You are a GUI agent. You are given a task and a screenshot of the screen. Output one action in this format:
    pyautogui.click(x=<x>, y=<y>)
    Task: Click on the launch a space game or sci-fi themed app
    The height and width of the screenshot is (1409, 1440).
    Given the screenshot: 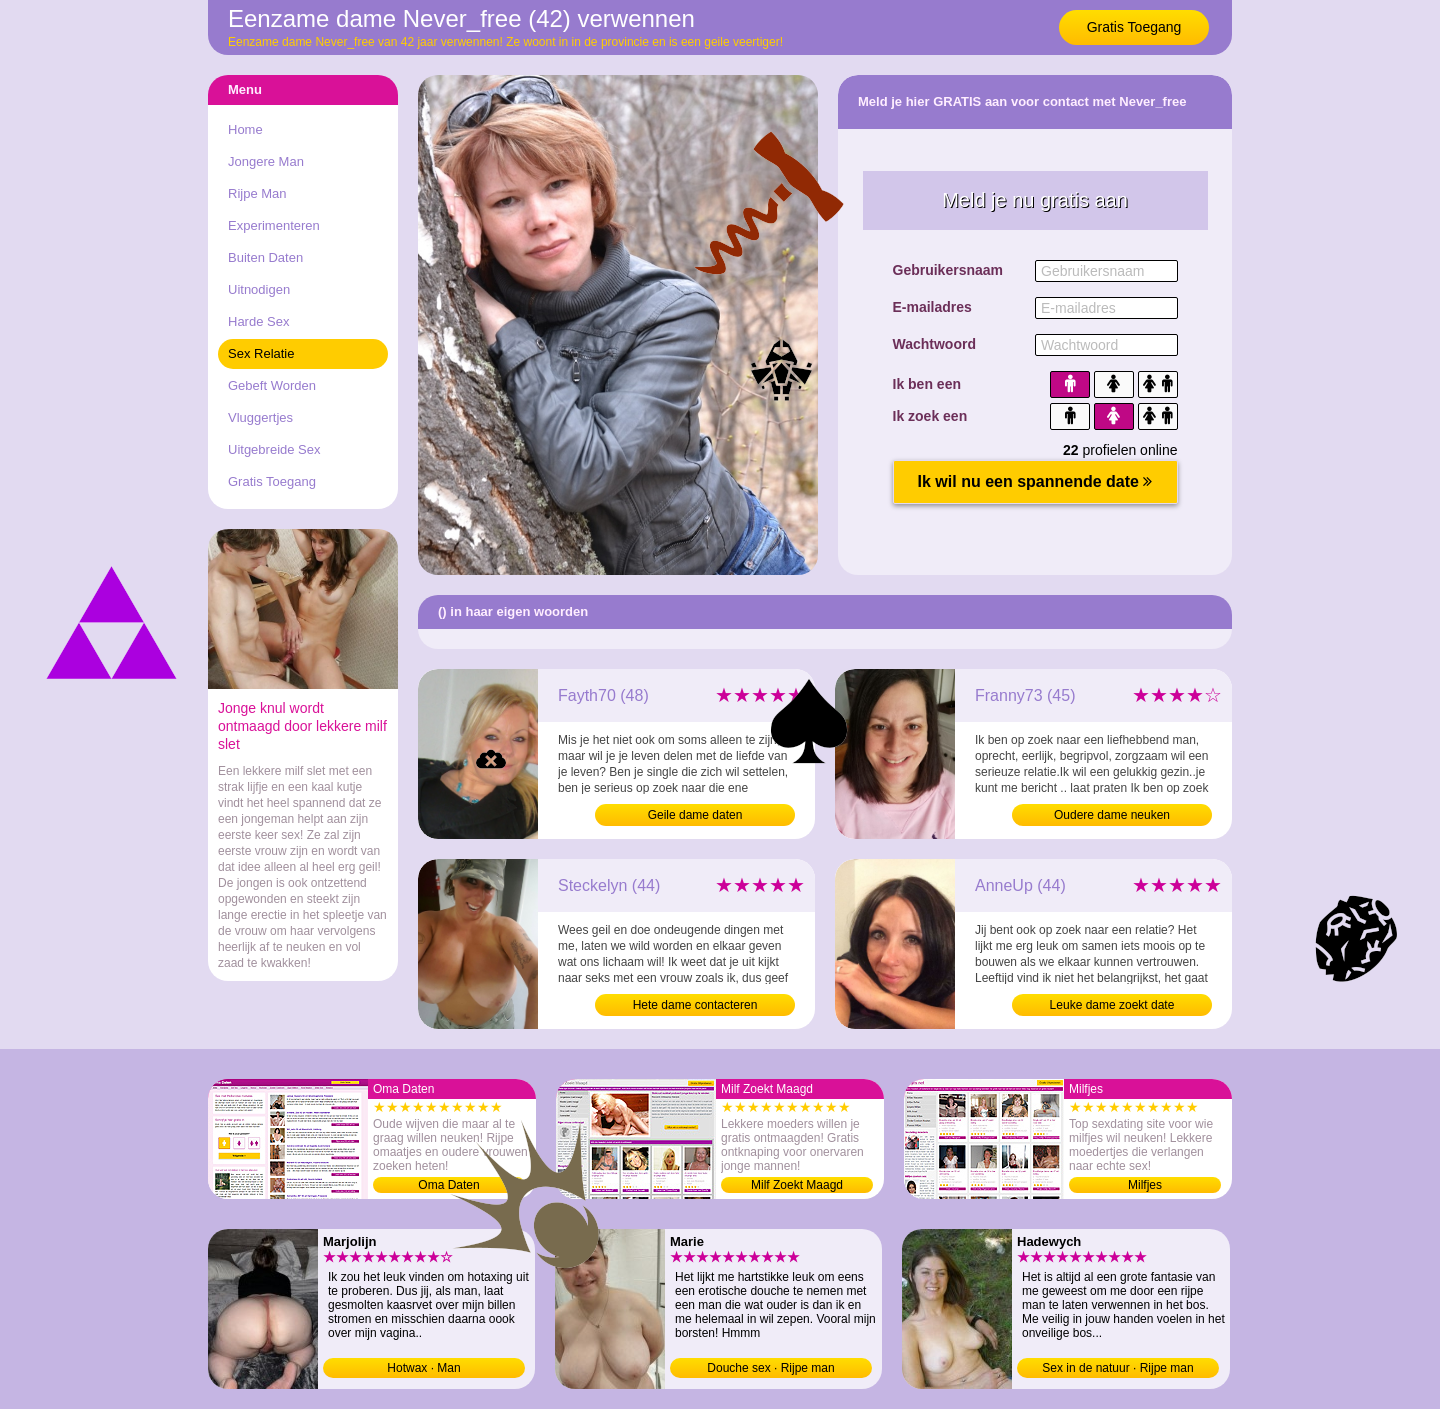 What is the action you would take?
    pyautogui.click(x=781, y=369)
    